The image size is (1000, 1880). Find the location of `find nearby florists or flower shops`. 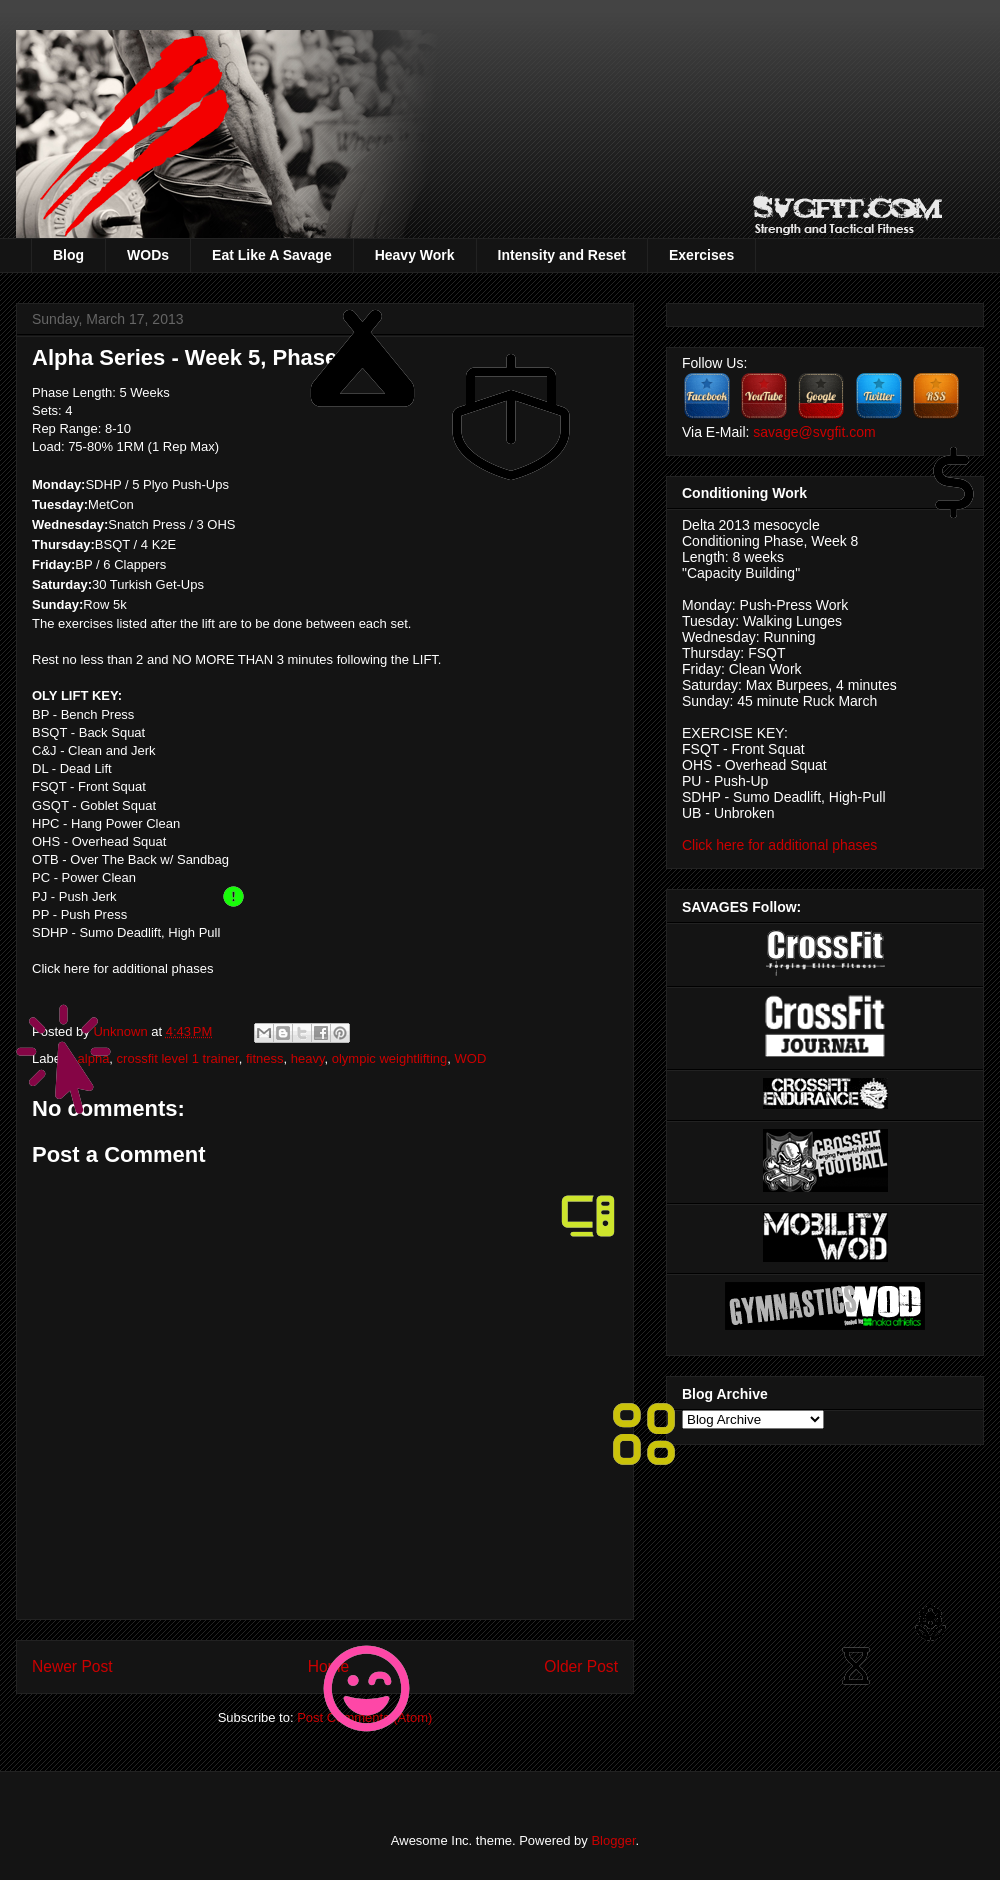

find nearby florists or flower shops is located at coordinates (930, 1623).